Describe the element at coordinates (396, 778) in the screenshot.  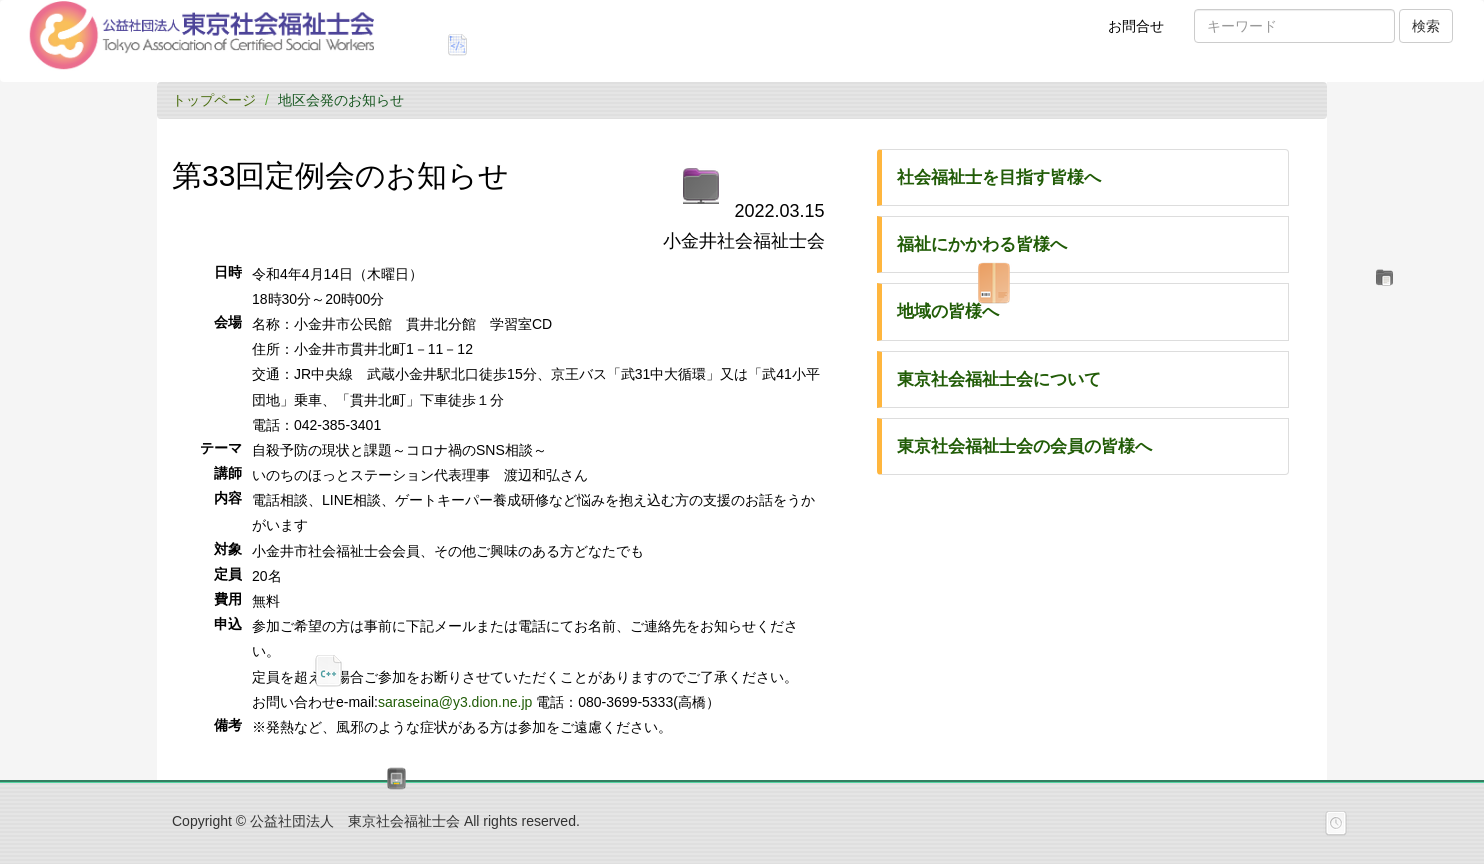
I see `nintendo 64 rom file` at that location.